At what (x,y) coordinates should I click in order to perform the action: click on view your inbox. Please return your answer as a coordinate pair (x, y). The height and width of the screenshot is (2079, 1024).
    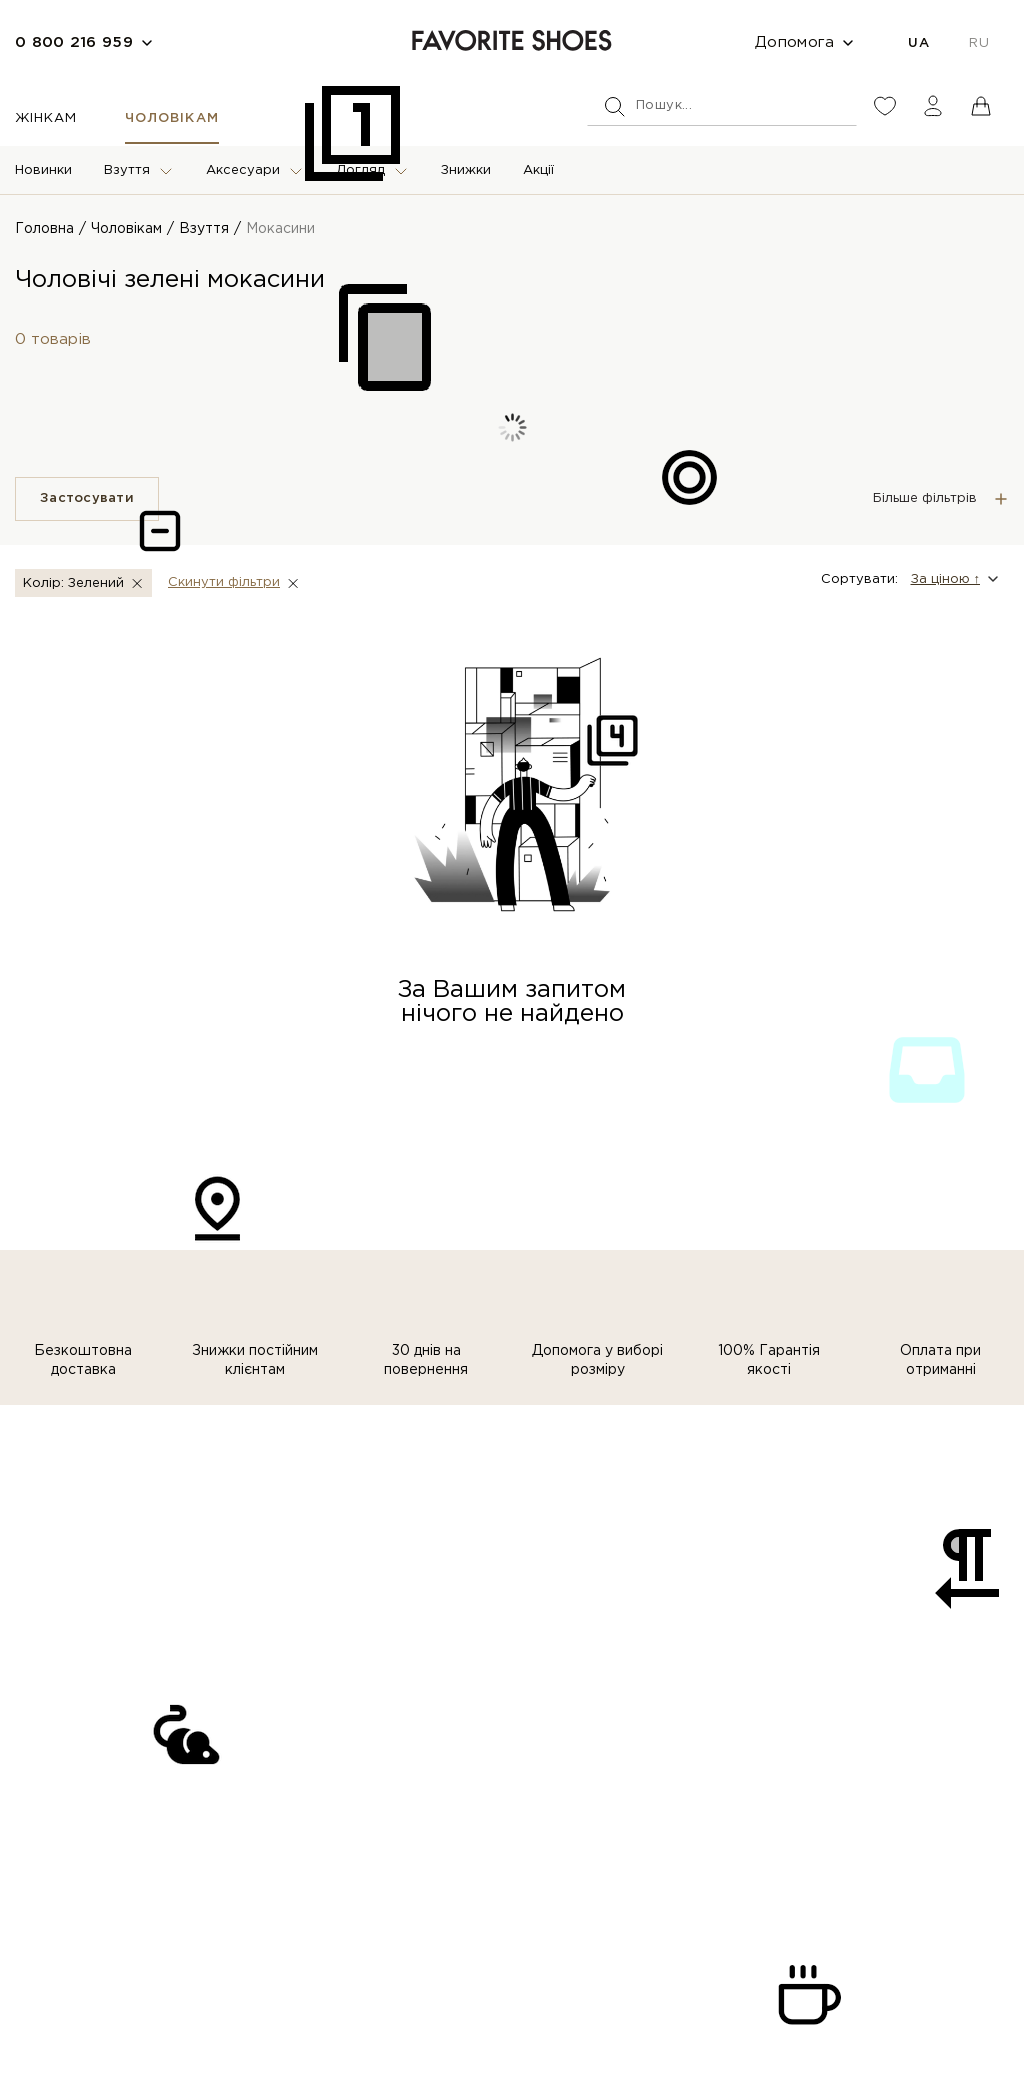
    Looking at the image, I should click on (927, 1070).